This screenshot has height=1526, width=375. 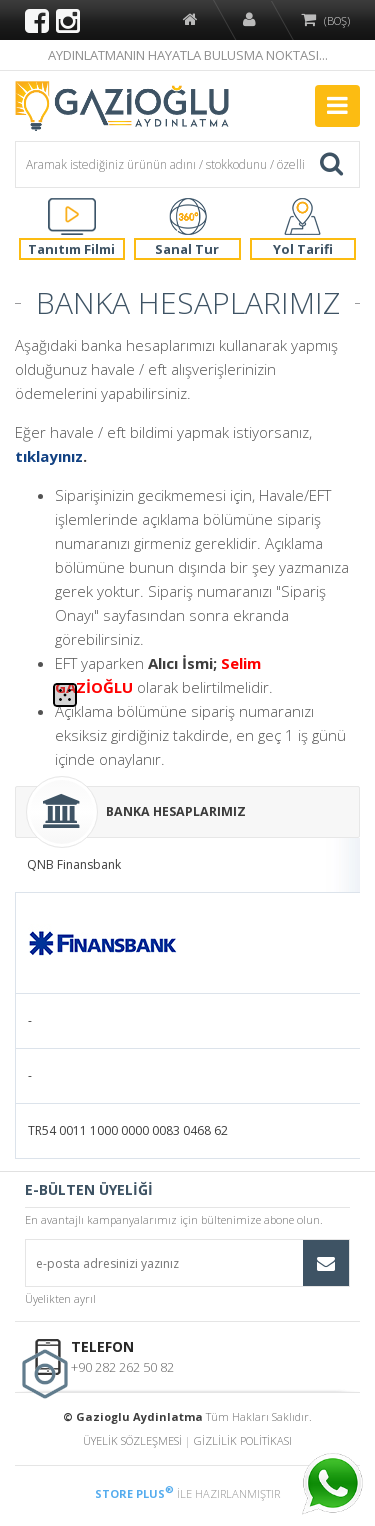 What do you see at coordinates (45, 1374) in the screenshot?
I see `access hardware or mechanical settings` at bounding box center [45, 1374].